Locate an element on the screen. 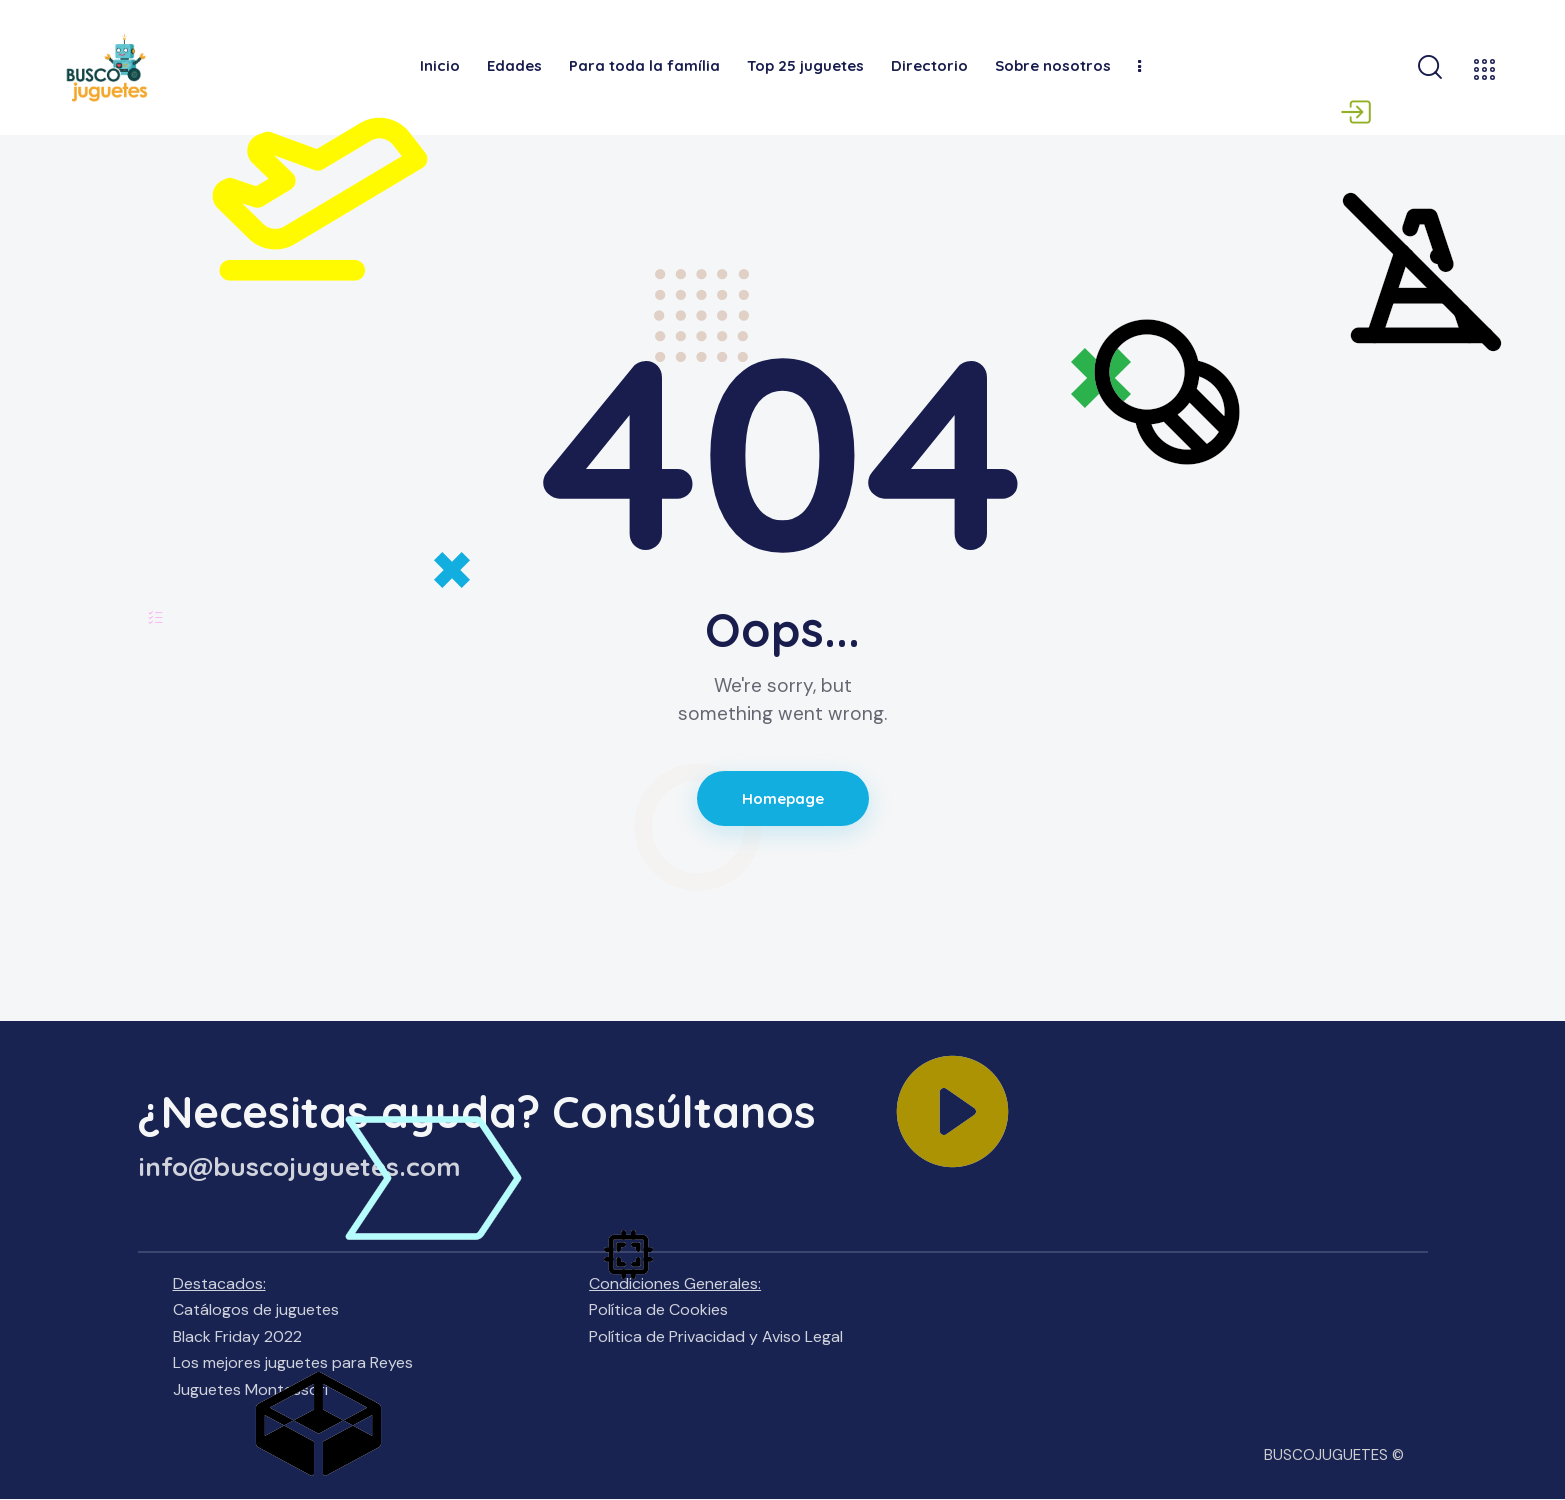 The width and height of the screenshot is (1565, 1500). subtract or remove a shape from selection is located at coordinates (1167, 392).